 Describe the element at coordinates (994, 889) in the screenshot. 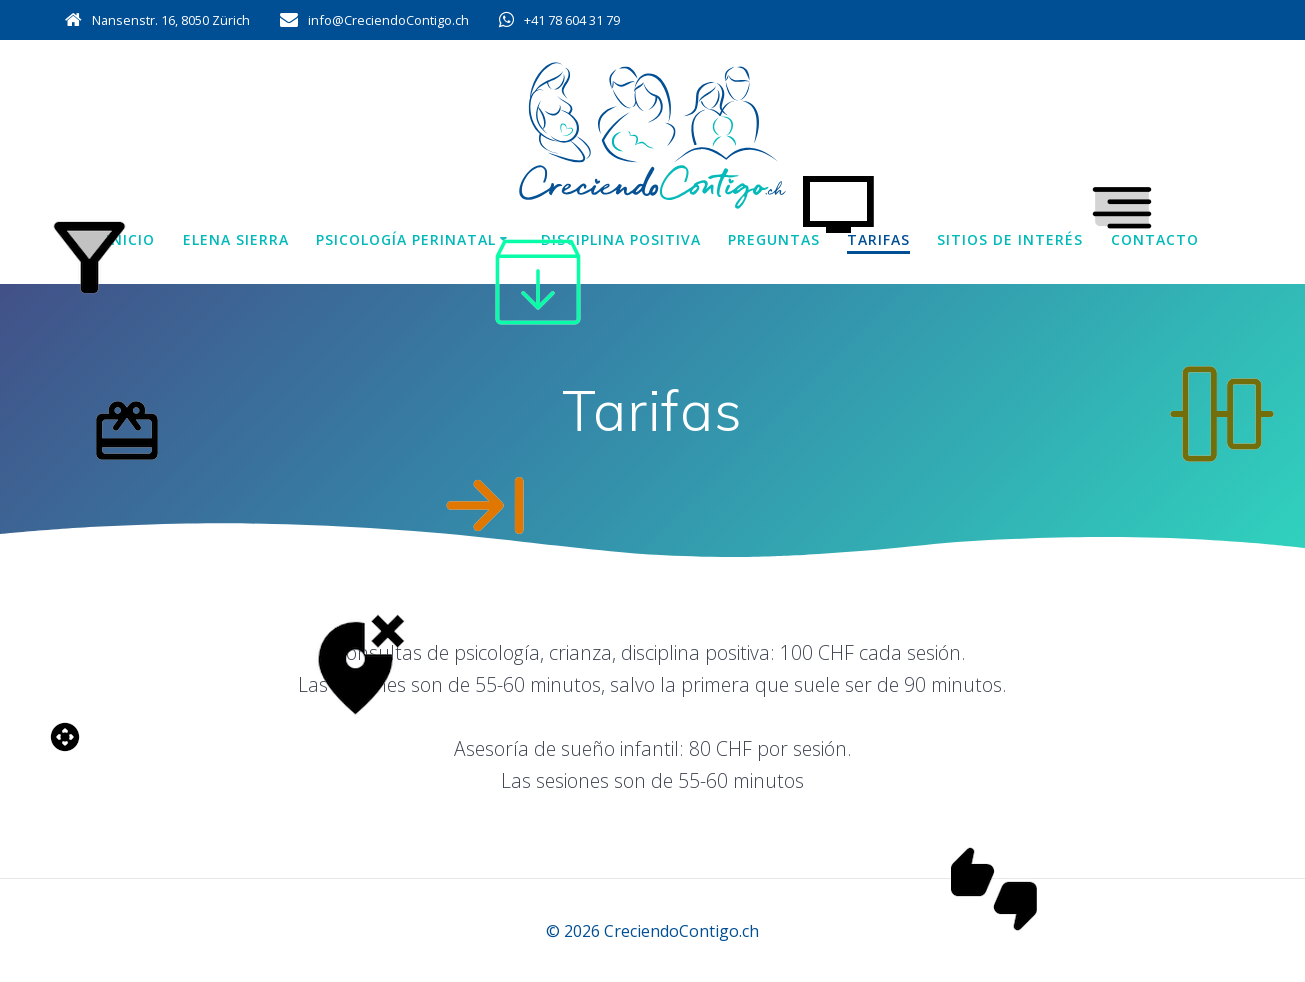

I see `rate or provide feedback` at that location.